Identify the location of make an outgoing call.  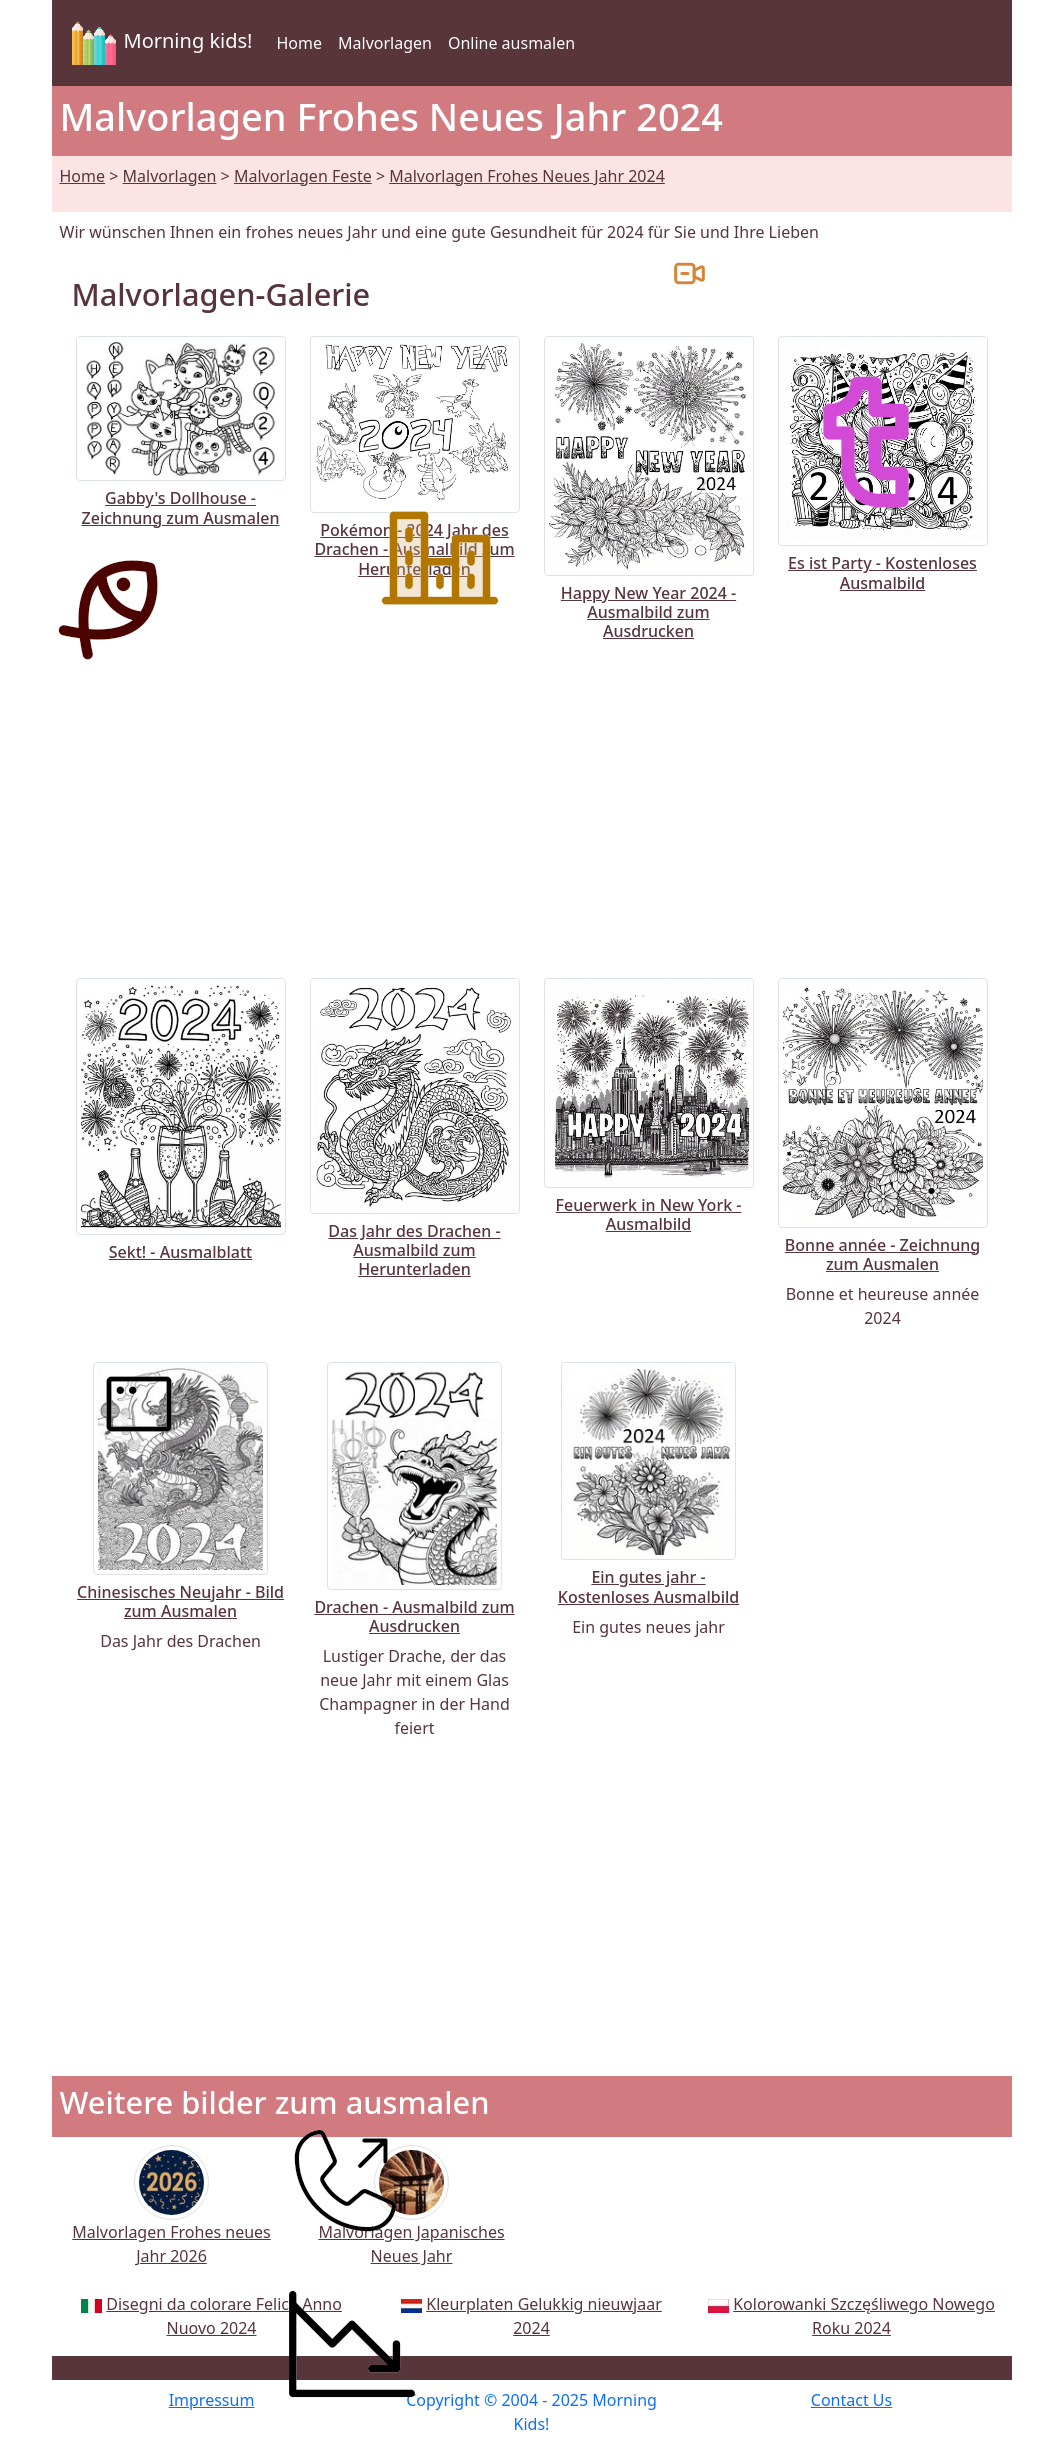
(347, 2178).